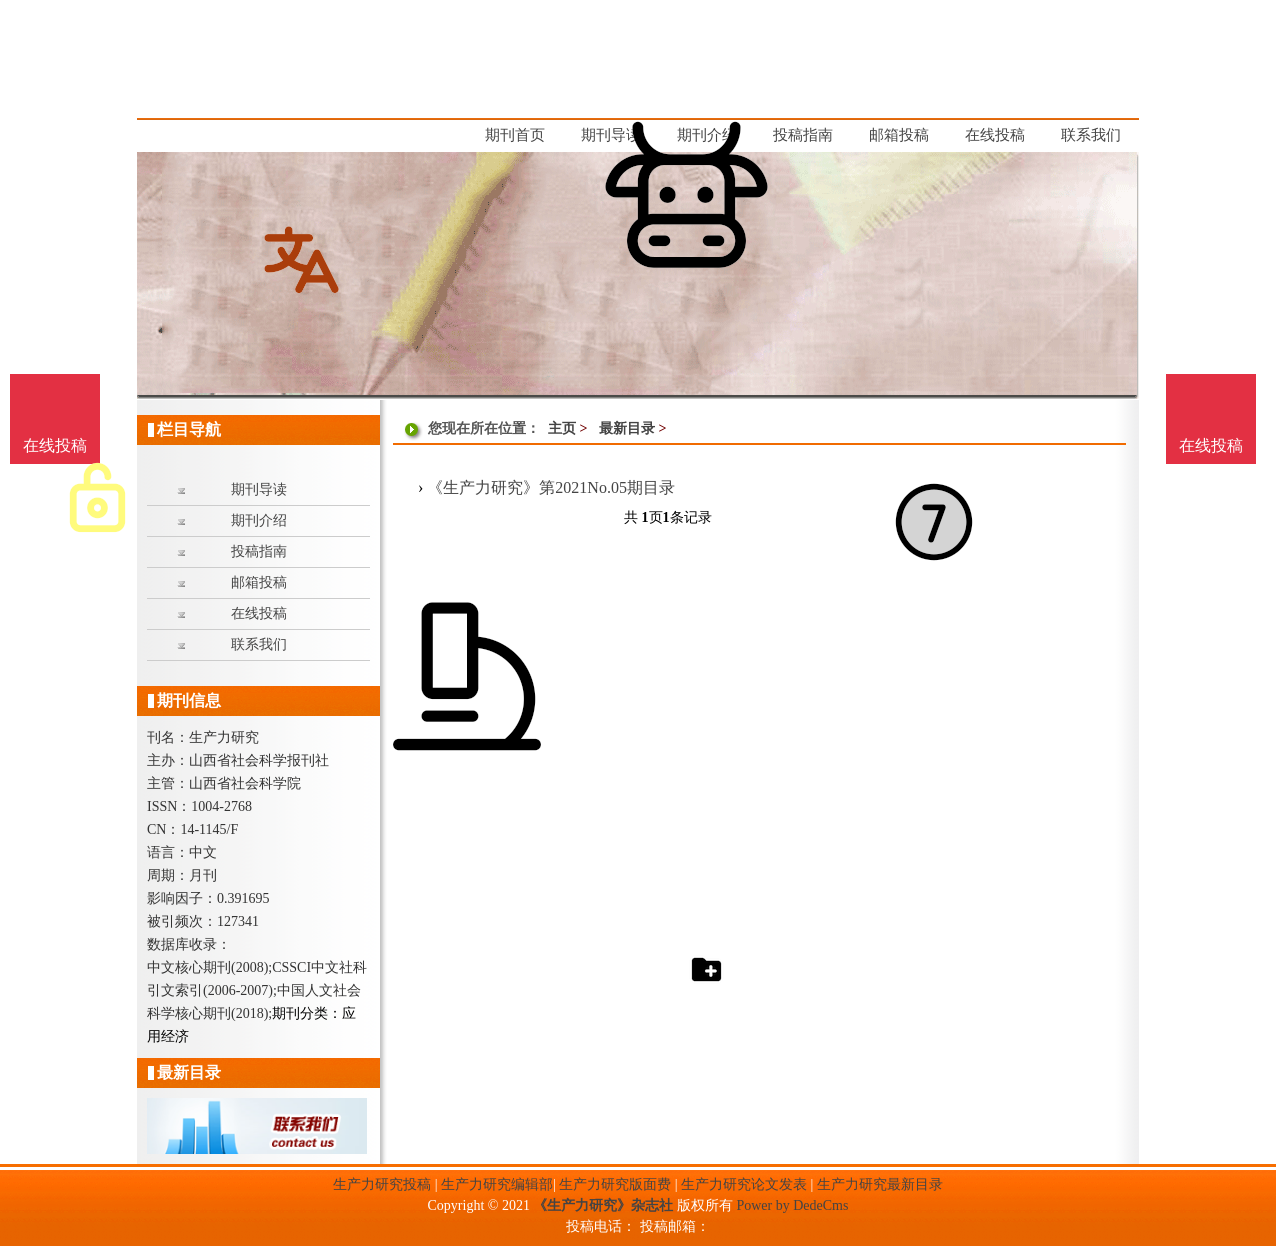  I want to click on access research or lab tools, so click(467, 682).